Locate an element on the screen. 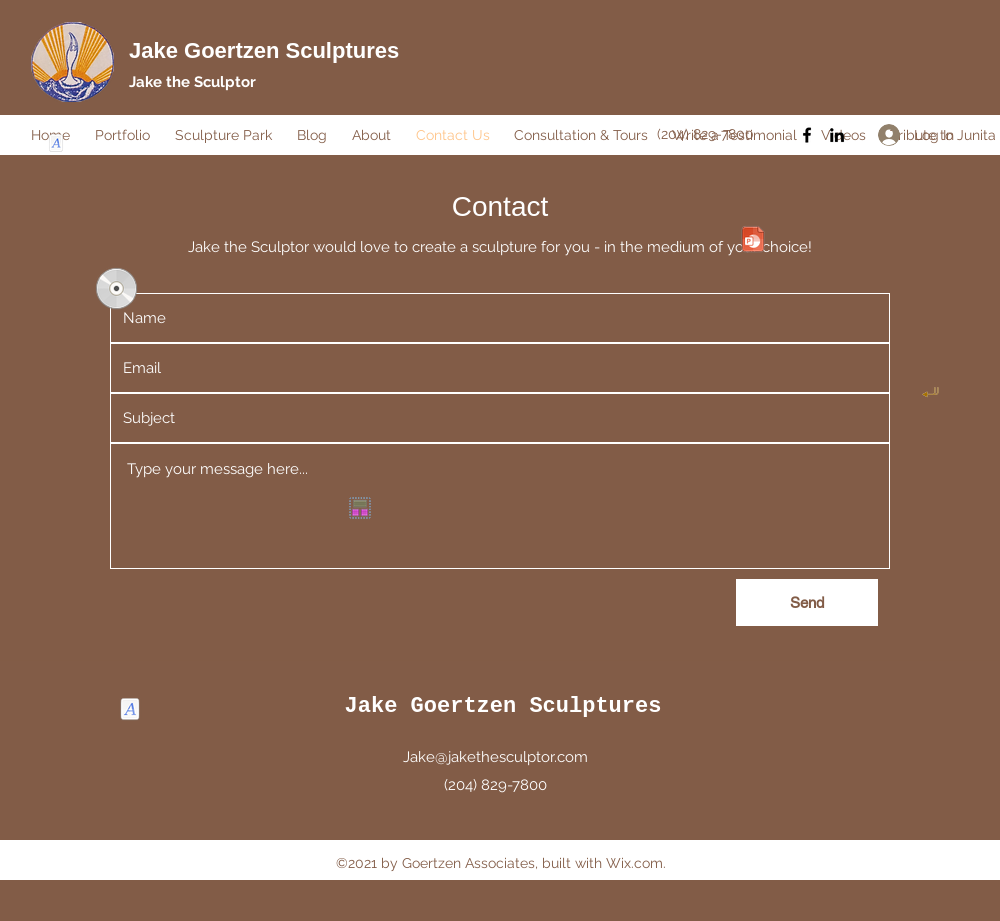 The height and width of the screenshot is (921, 1000). a Microsoft PowerPoint file is located at coordinates (753, 239).